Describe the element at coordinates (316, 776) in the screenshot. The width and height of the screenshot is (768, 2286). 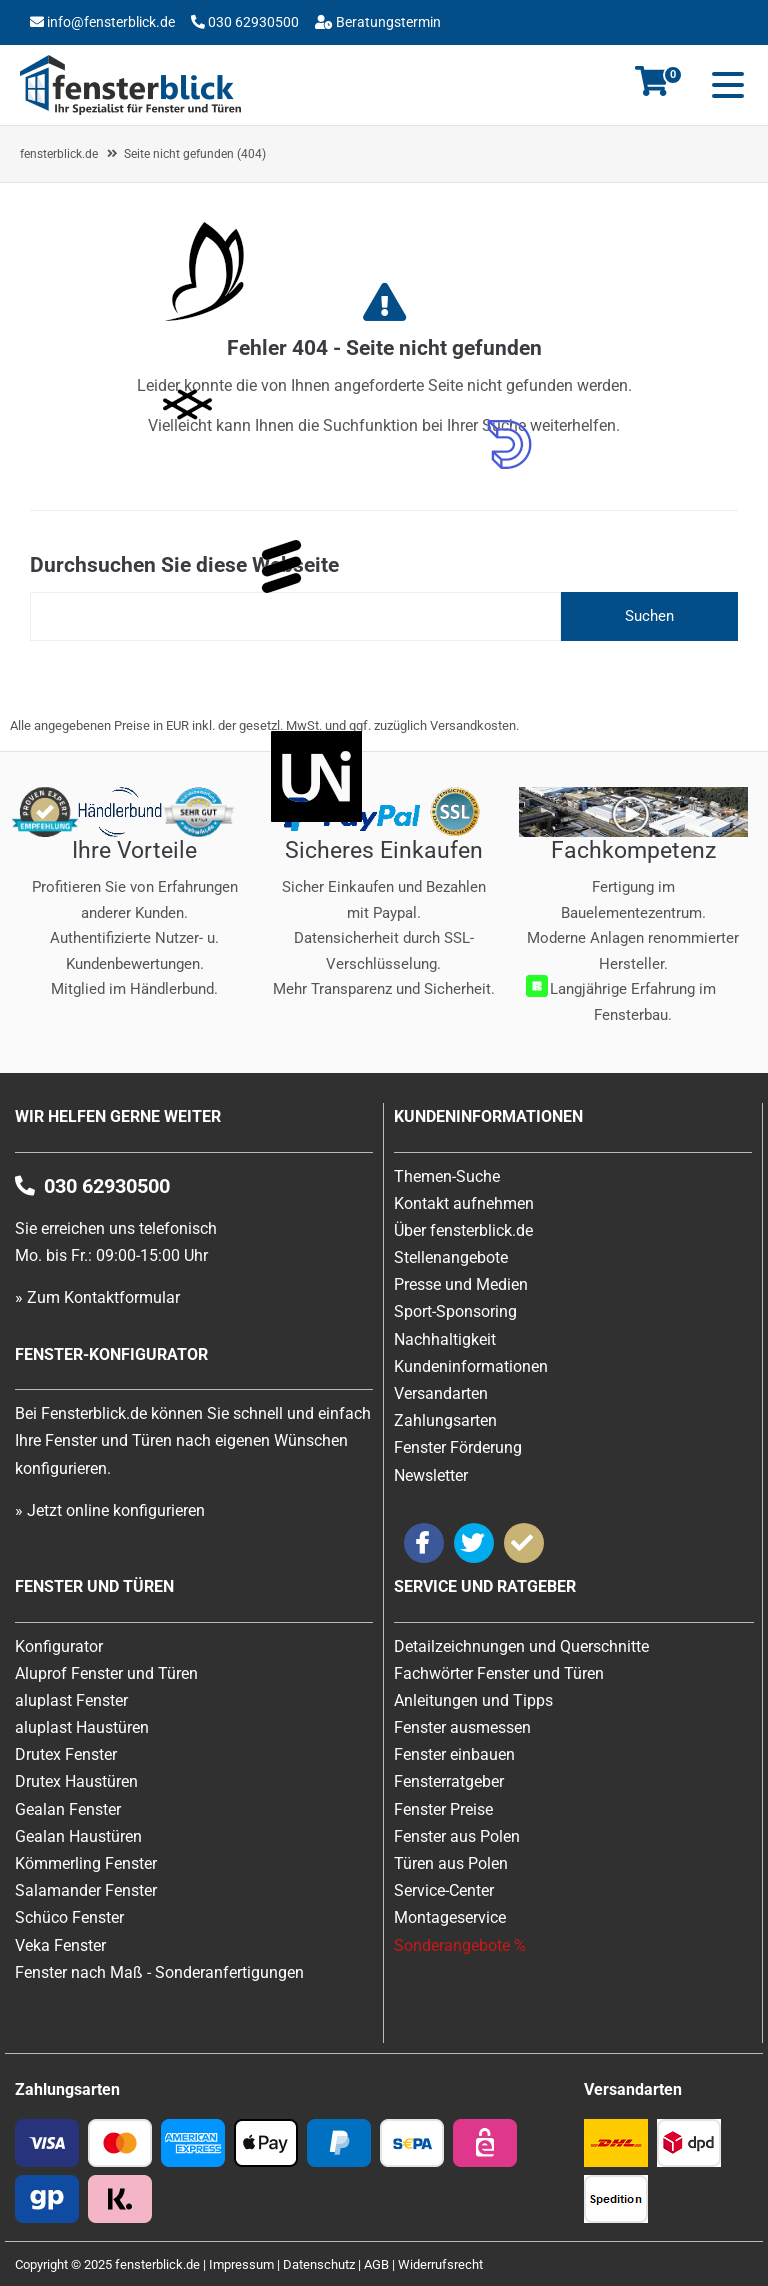
I see `unicode consortium logo` at that location.